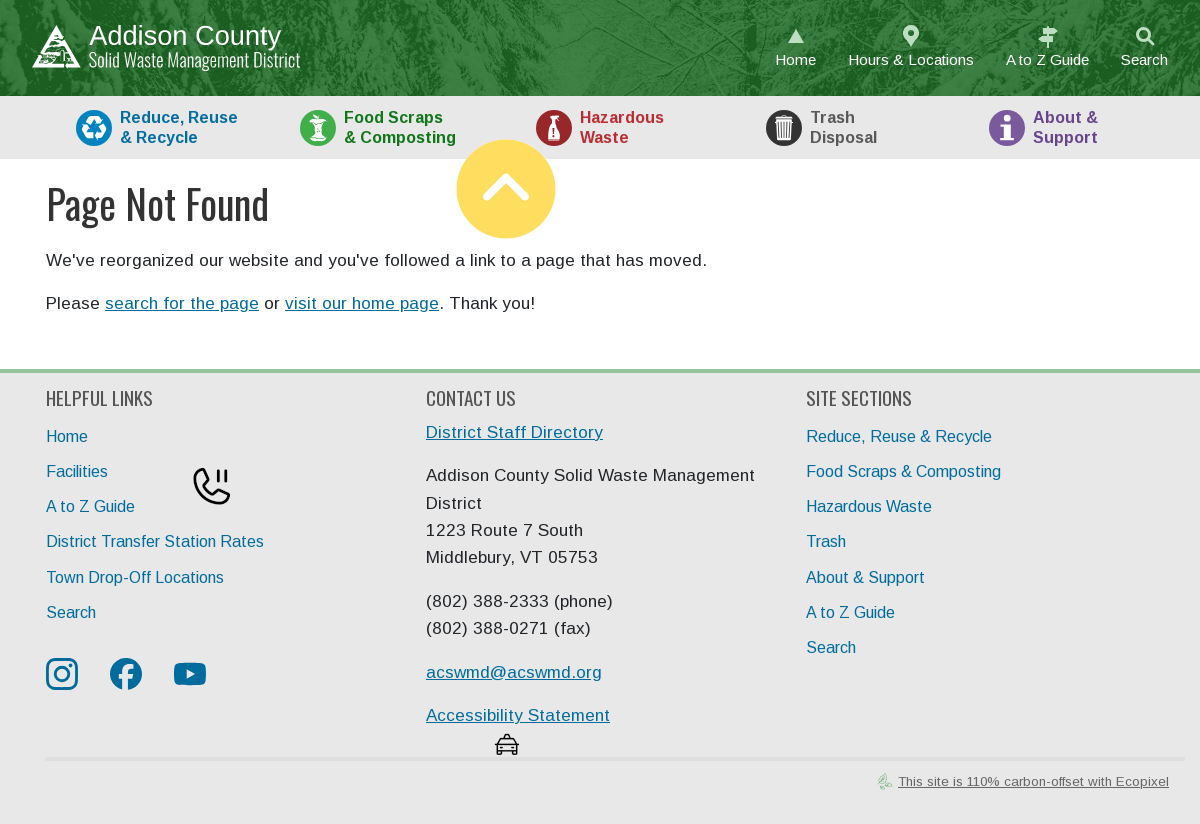 The width and height of the screenshot is (1200, 824). What do you see at coordinates (507, 746) in the screenshot?
I see `request a taxi or cab ride` at bounding box center [507, 746].